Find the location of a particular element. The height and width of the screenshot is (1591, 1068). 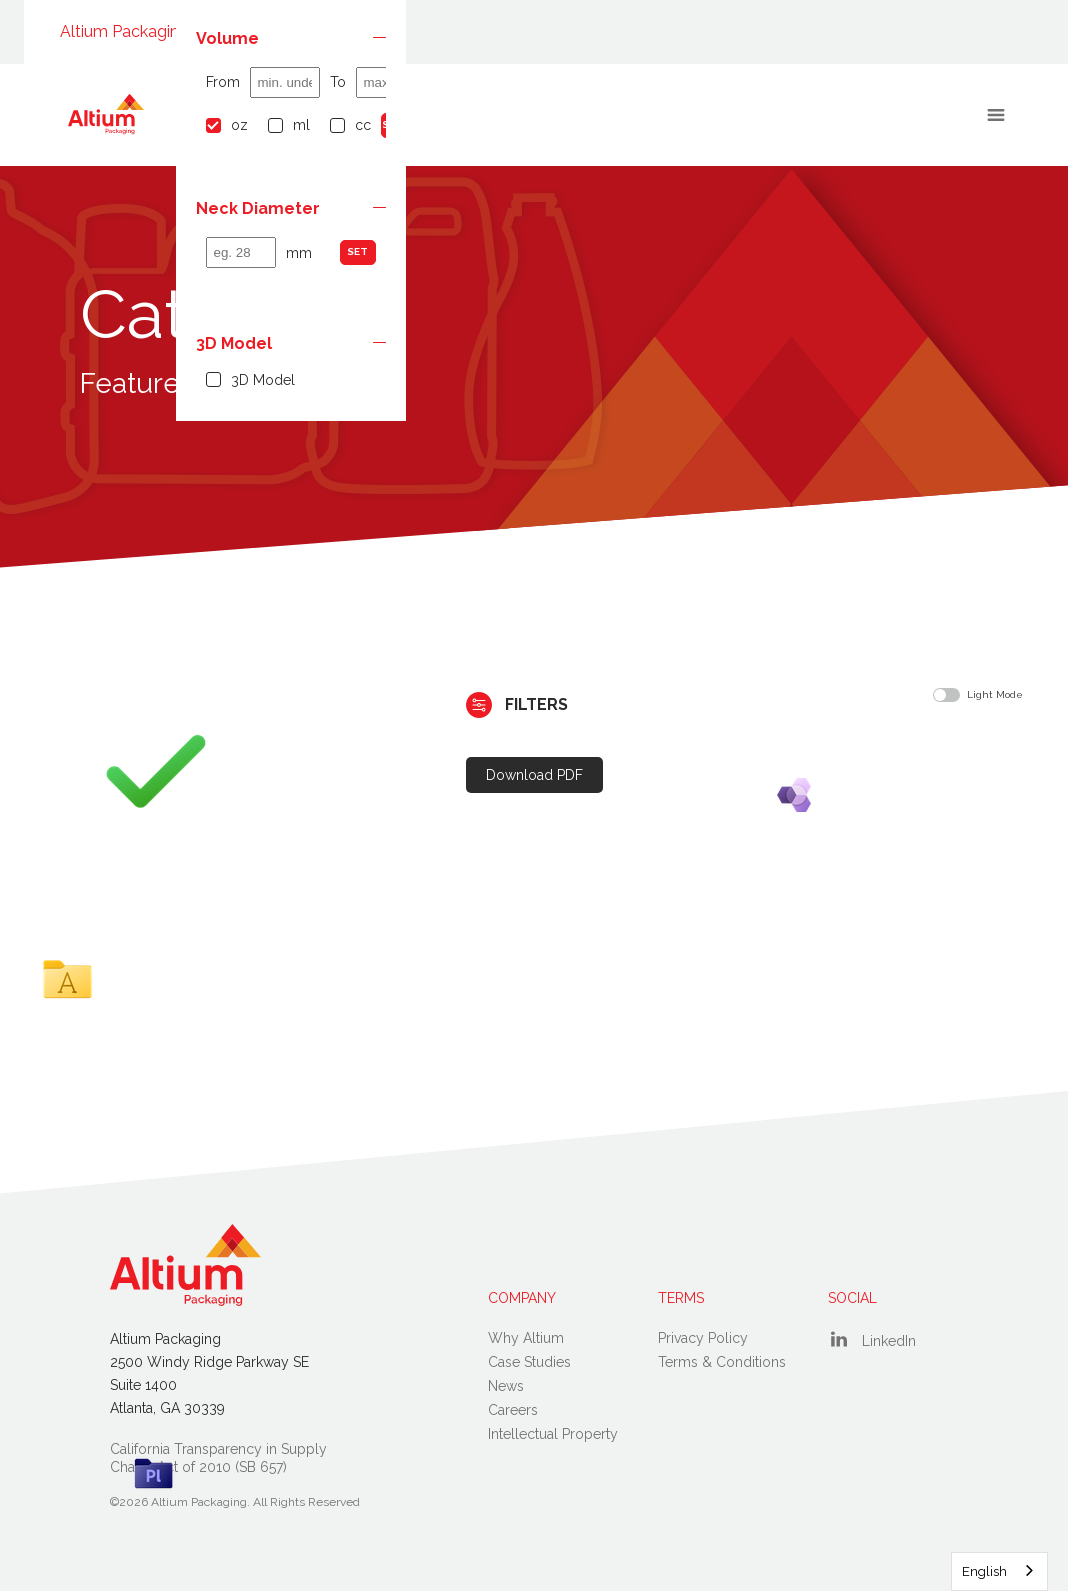

open the fonts folder is located at coordinates (67, 980).